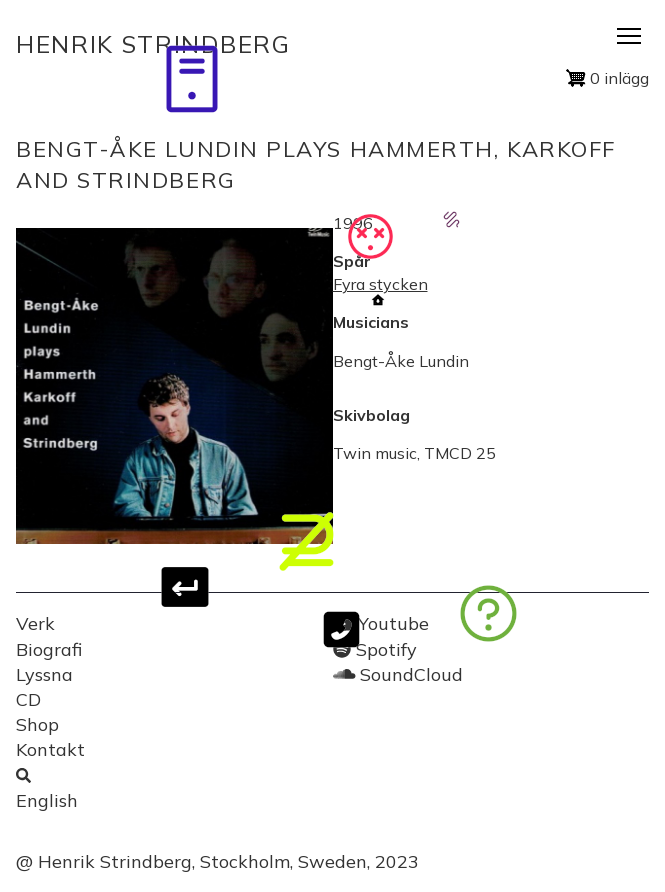 The image size is (665, 892). I want to click on access help or support, so click(488, 613).